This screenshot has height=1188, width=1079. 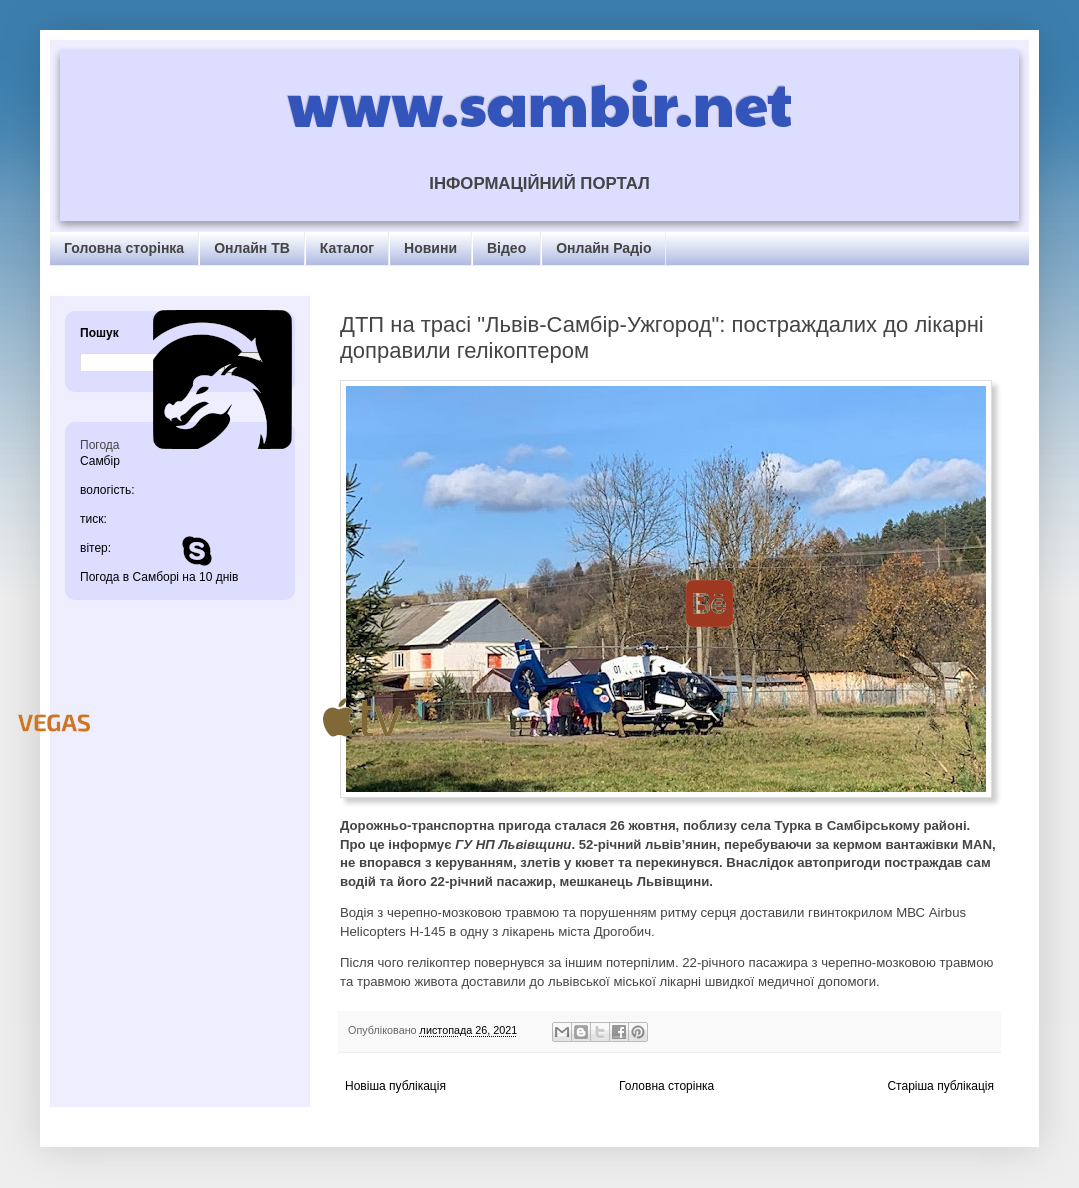 What do you see at coordinates (54, 723) in the screenshot?
I see `vegas creative software brand logo` at bounding box center [54, 723].